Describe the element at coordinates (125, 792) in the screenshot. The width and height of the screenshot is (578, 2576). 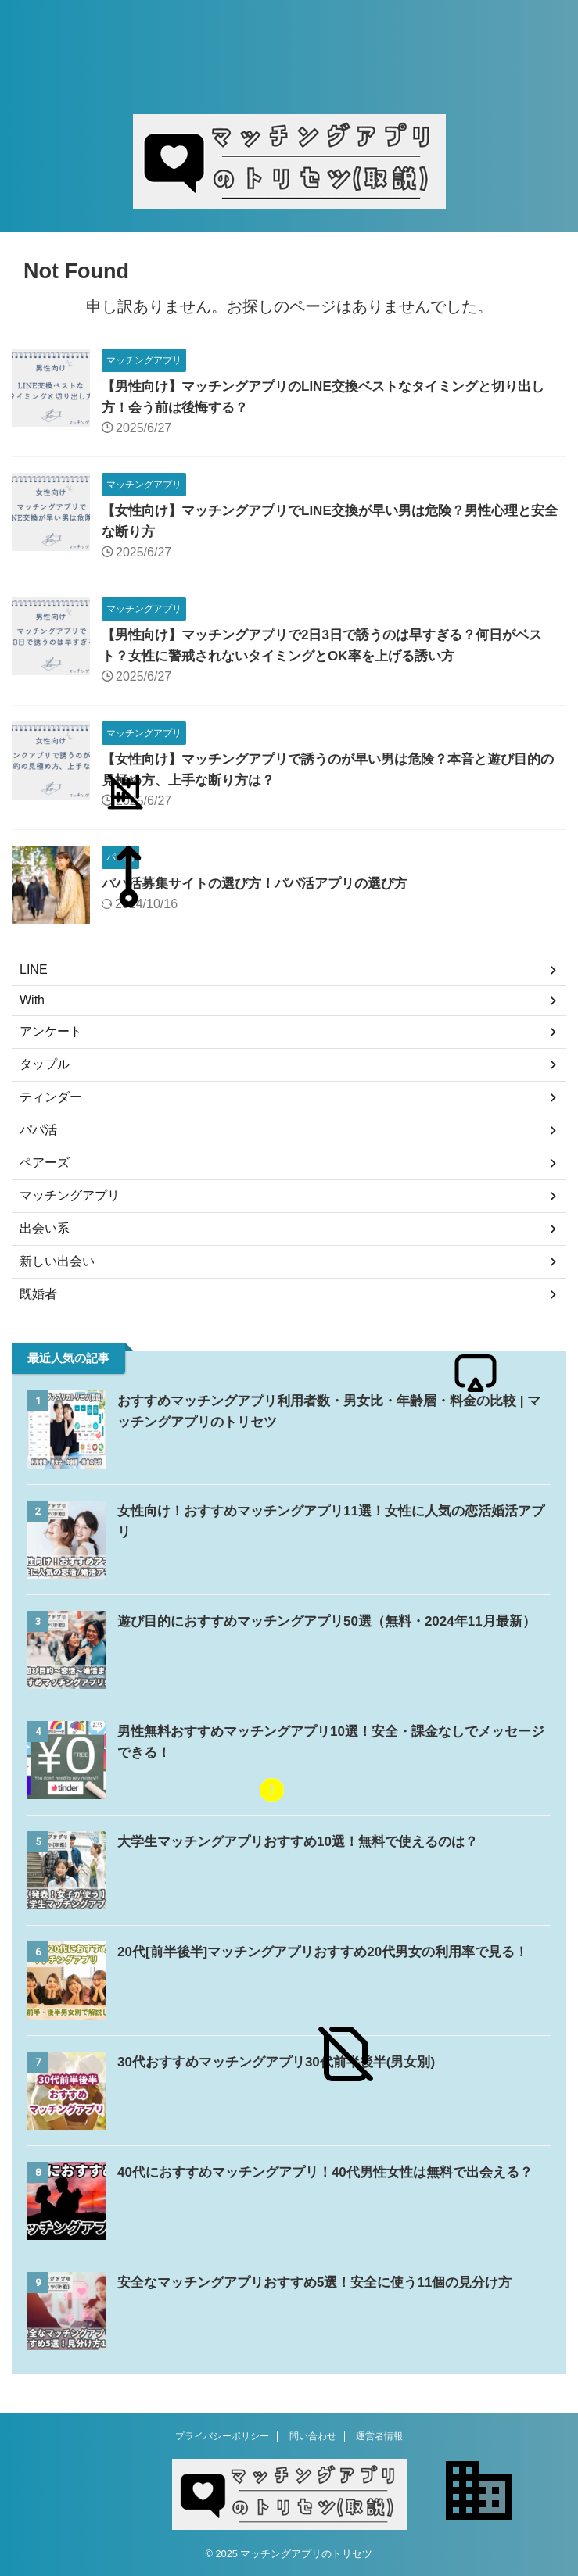
I see `disable calculation or counting feature` at that location.